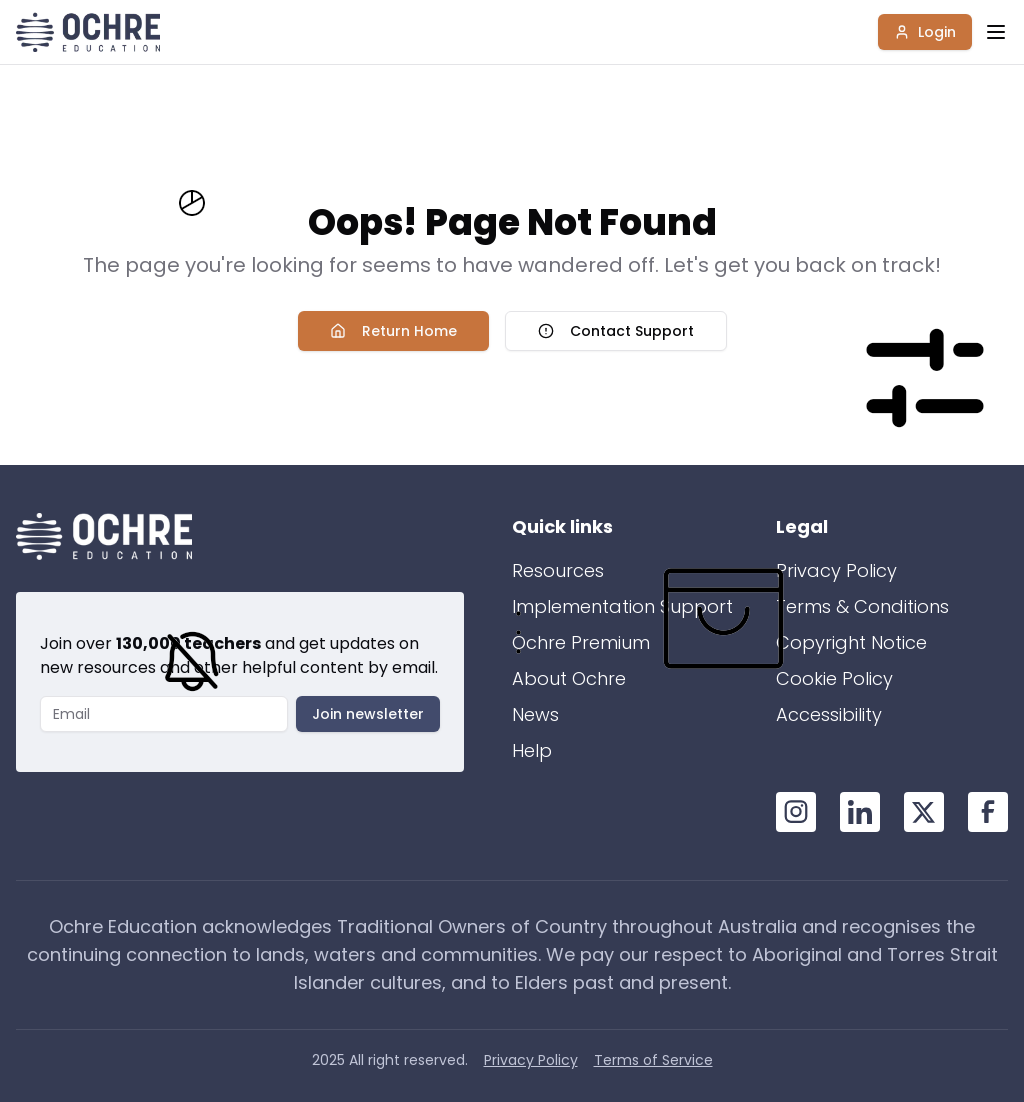 This screenshot has width=1024, height=1102. Describe the element at coordinates (925, 378) in the screenshot. I see `adjust settings or preferences` at that location.